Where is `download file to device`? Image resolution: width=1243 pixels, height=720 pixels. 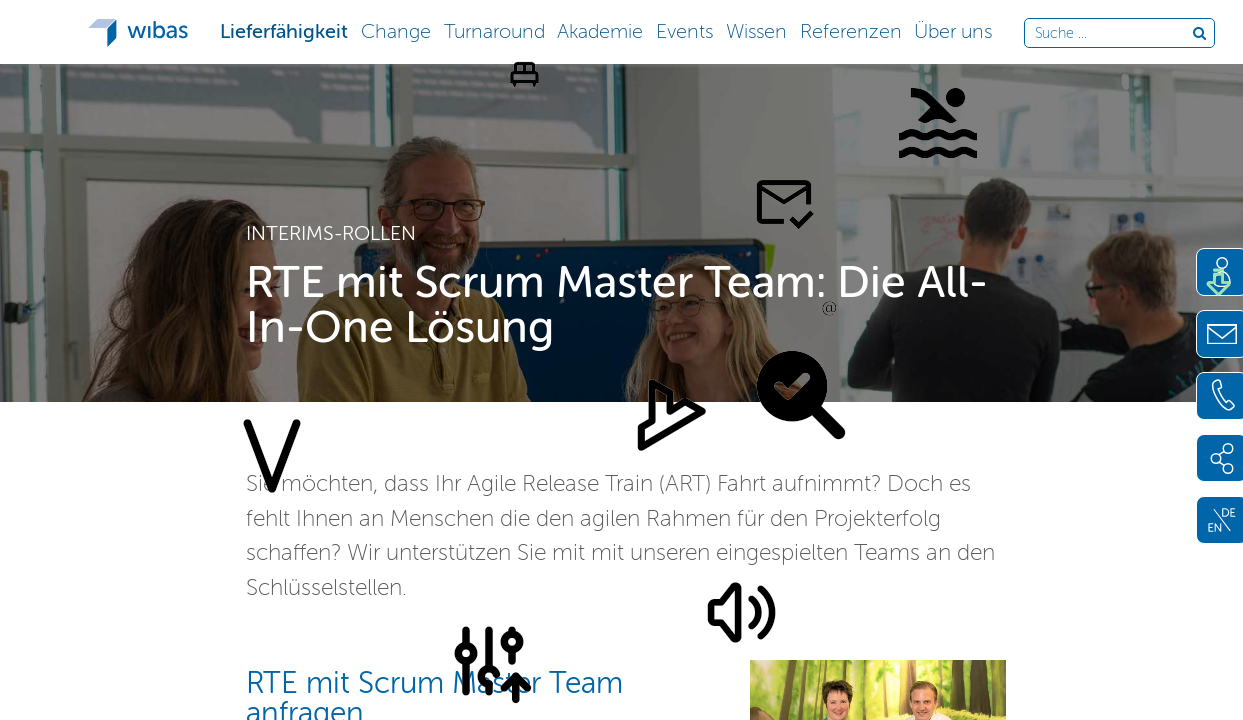 download file to device is located at coordinates (1218, 282).